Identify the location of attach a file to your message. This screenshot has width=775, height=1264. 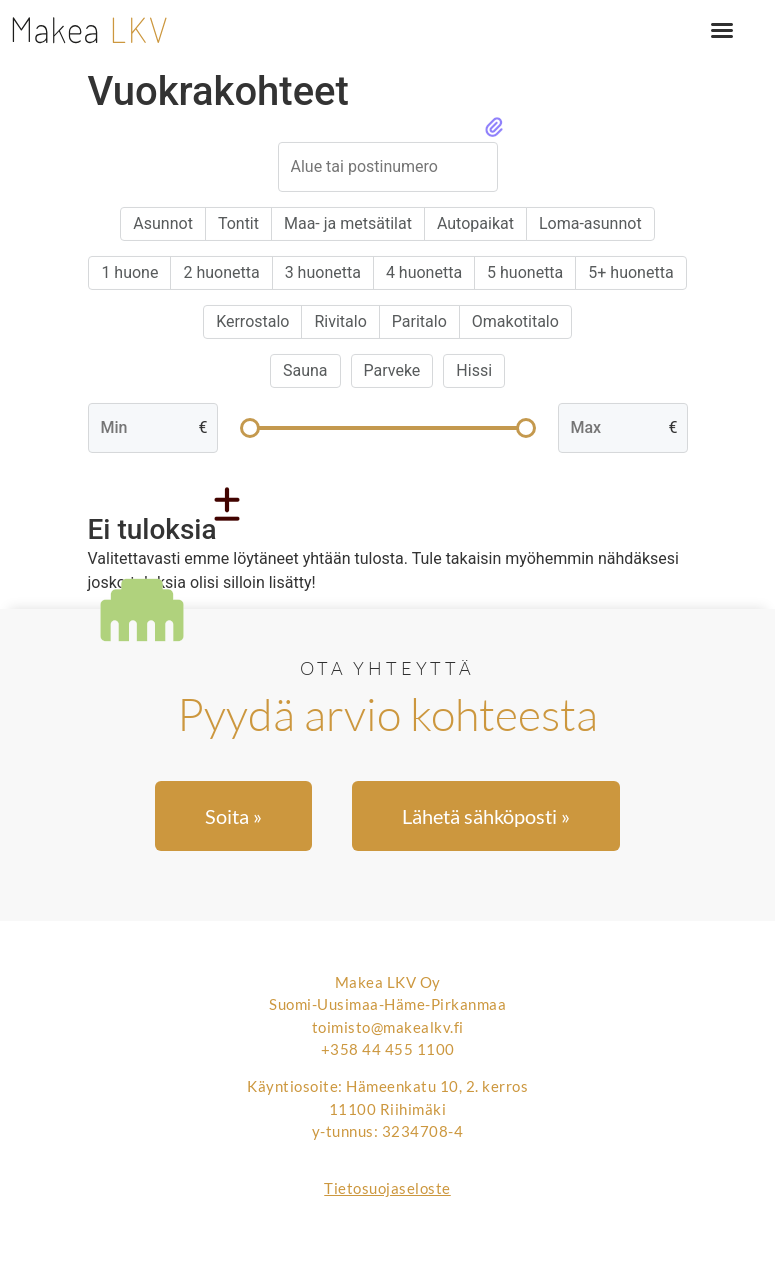
(494, 127).